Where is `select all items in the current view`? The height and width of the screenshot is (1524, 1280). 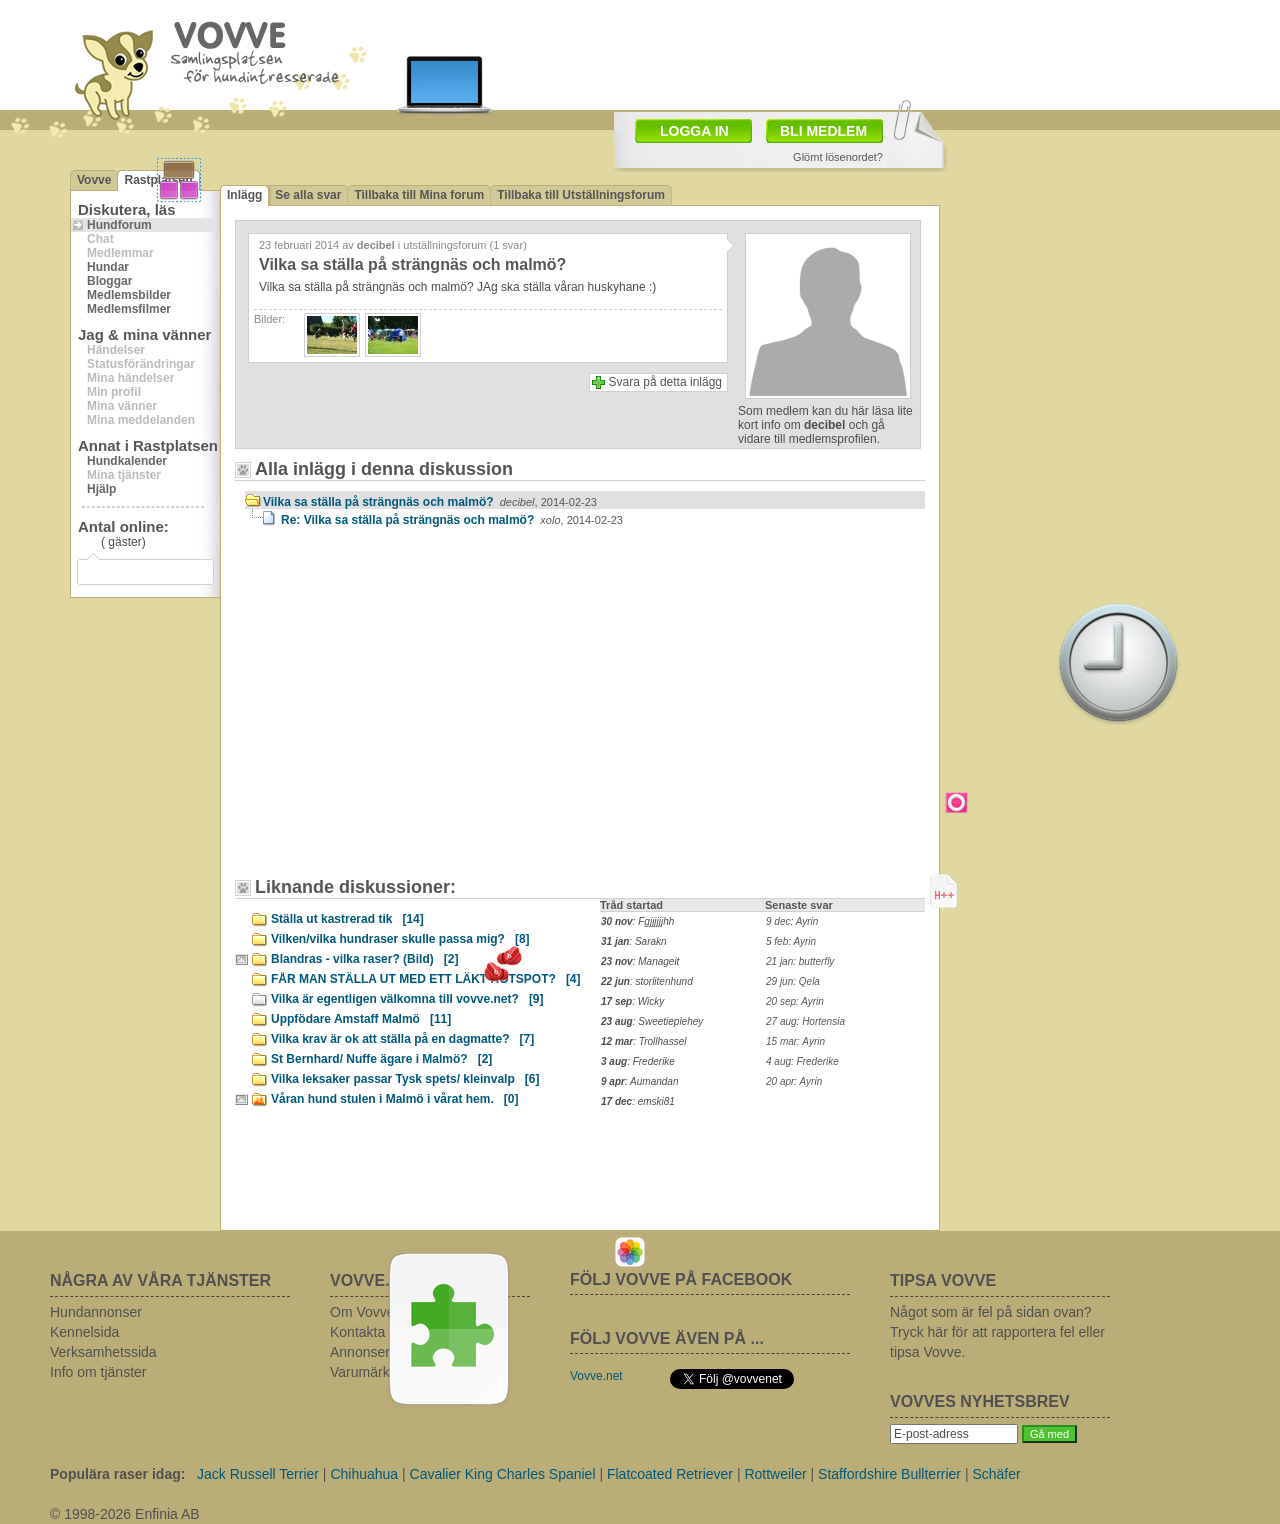 select all items in the current view is located at coordinates (179, 180).